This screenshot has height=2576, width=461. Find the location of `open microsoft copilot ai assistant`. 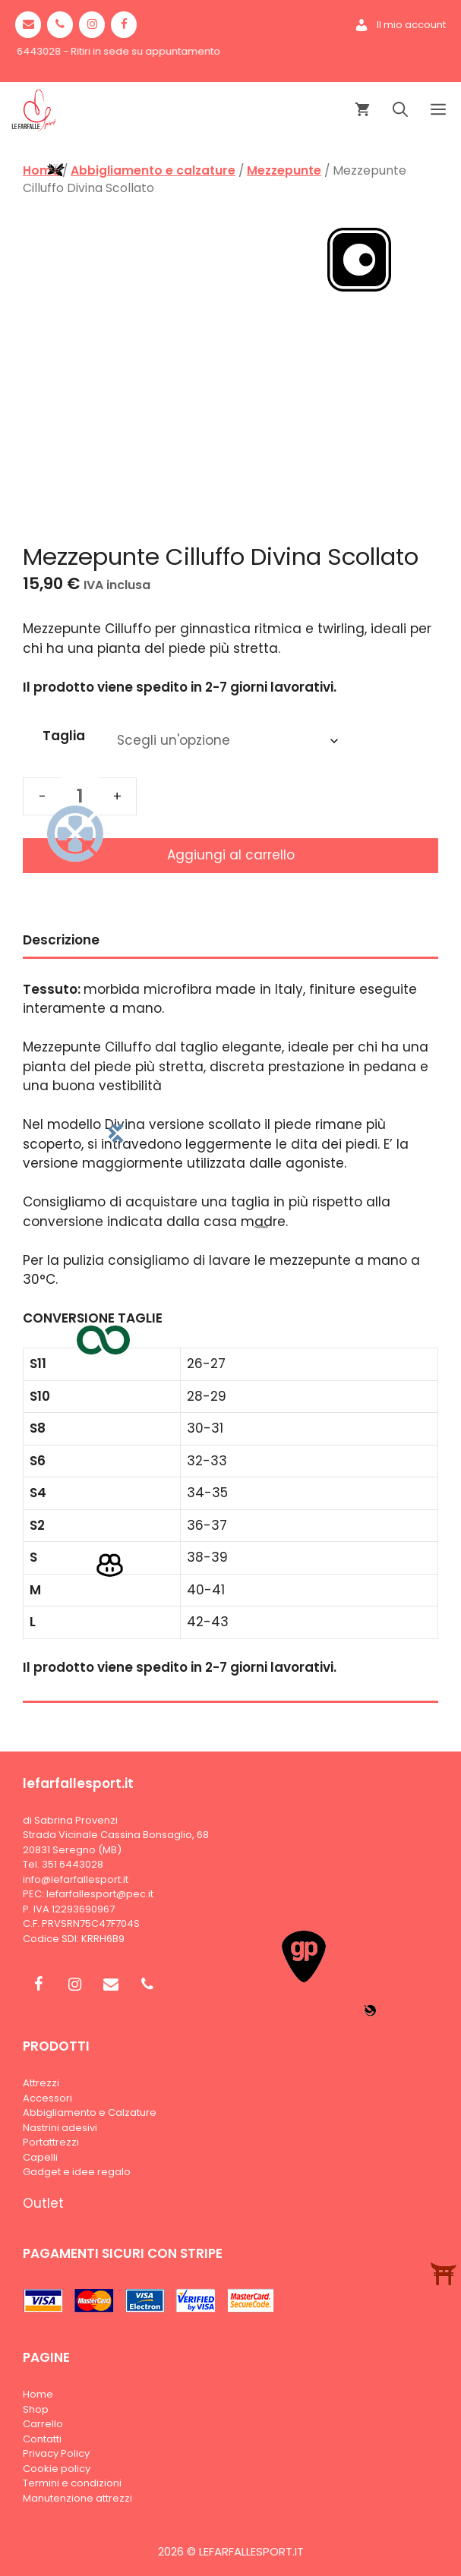

open microsoft copilot ai assistant is located at coordinates (109, 1565).